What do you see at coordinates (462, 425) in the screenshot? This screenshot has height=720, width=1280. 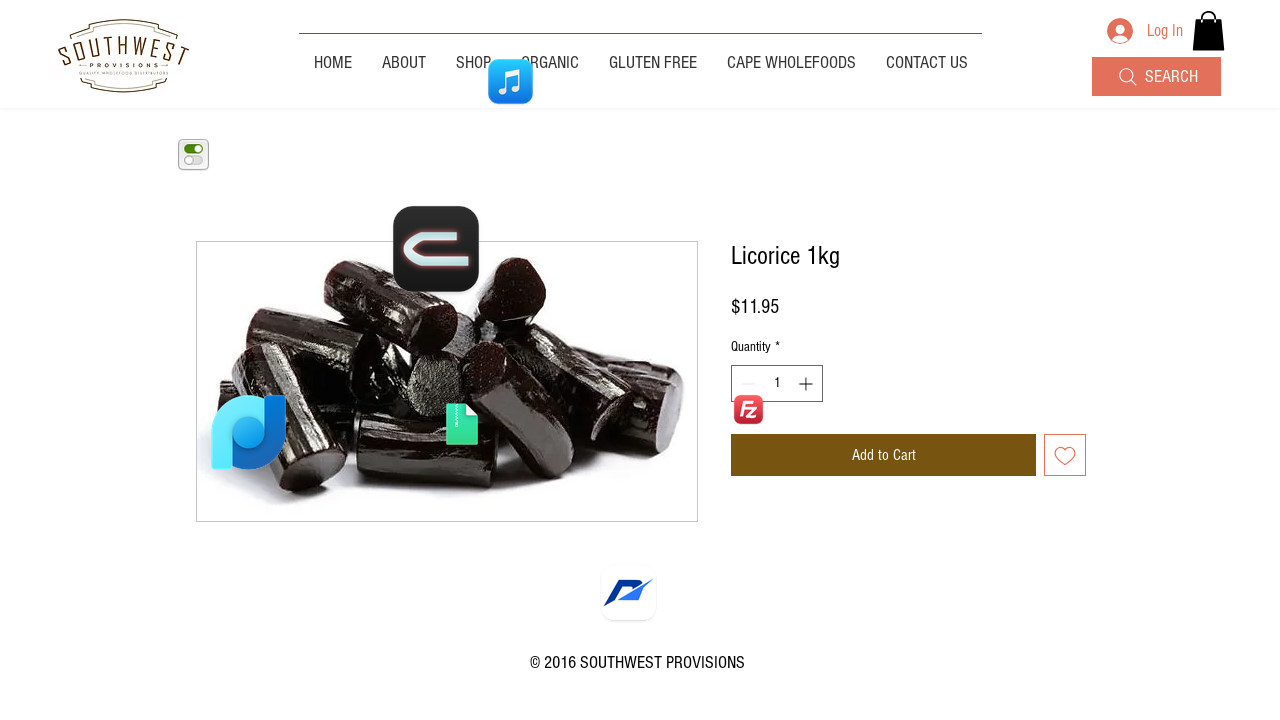 I see `compressed archive file (.tar.xz format)` at bounding box center [462, 425].